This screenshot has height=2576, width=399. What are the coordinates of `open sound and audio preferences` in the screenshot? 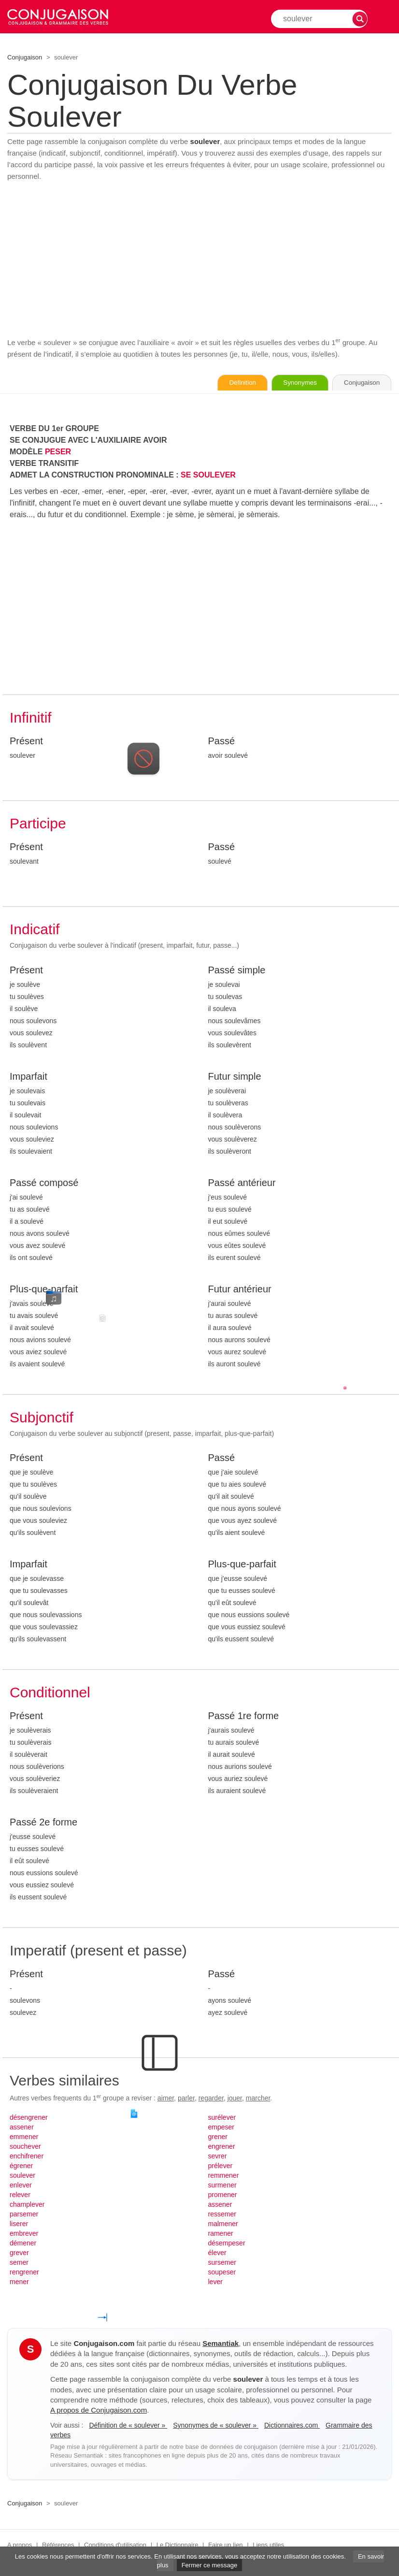 It's located at (326, 1362).